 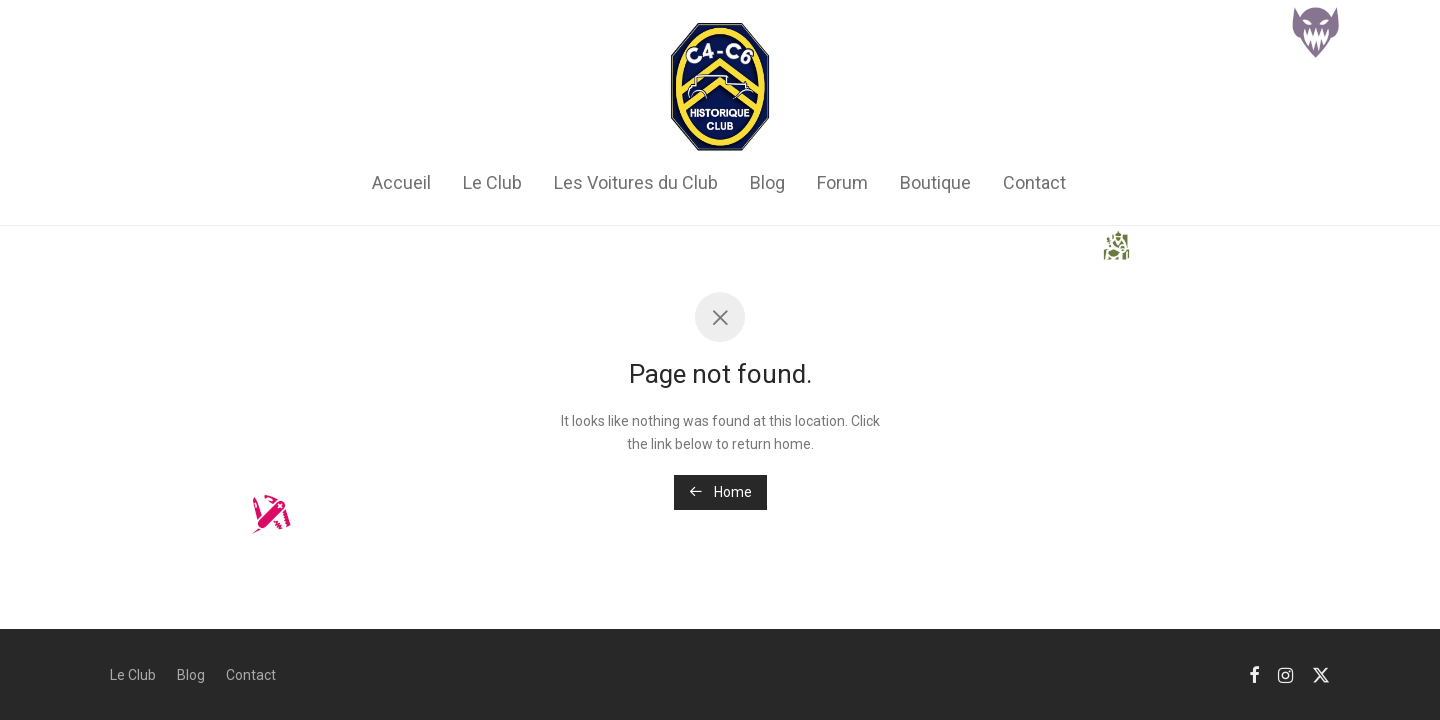 I want to click on the emperor tarot card, so click(x=1116, y=245).